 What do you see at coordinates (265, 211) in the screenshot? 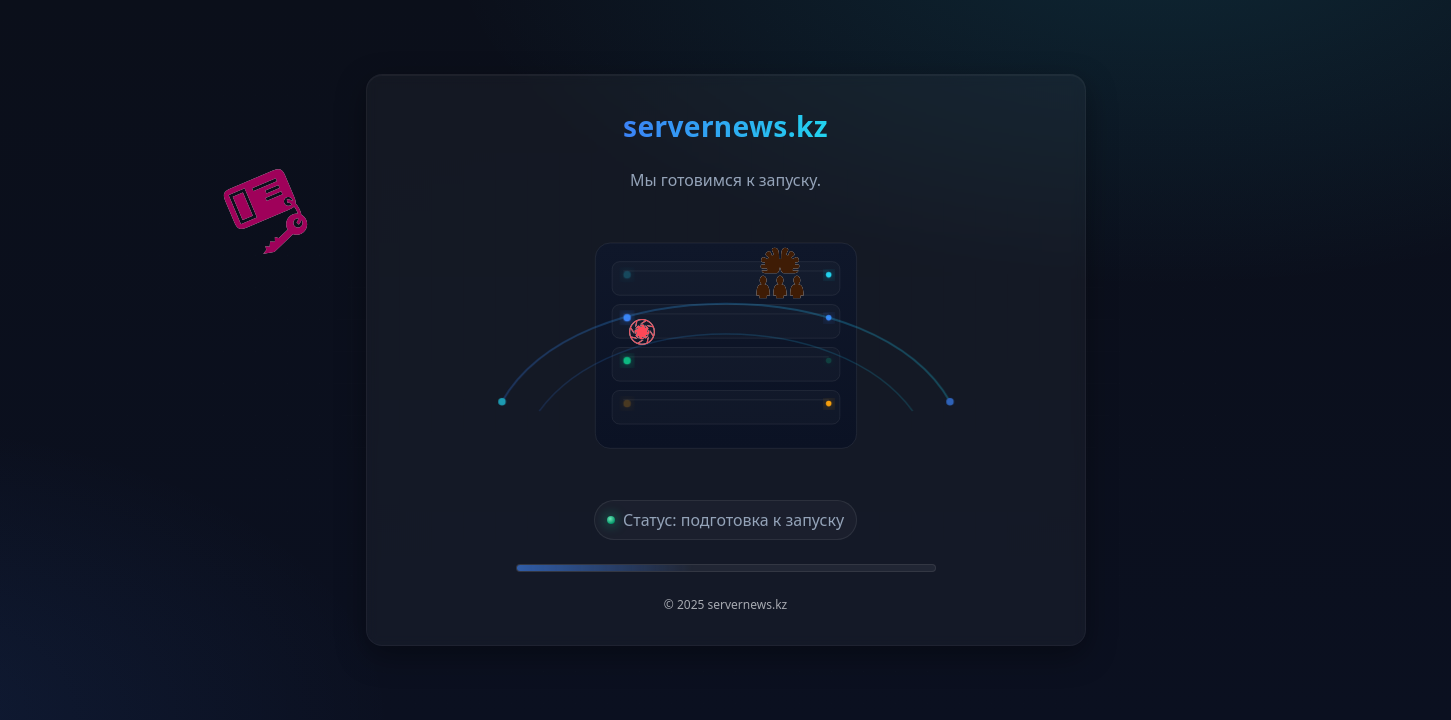
I see `access room or door with keycard` at bounding box center [265, 211].